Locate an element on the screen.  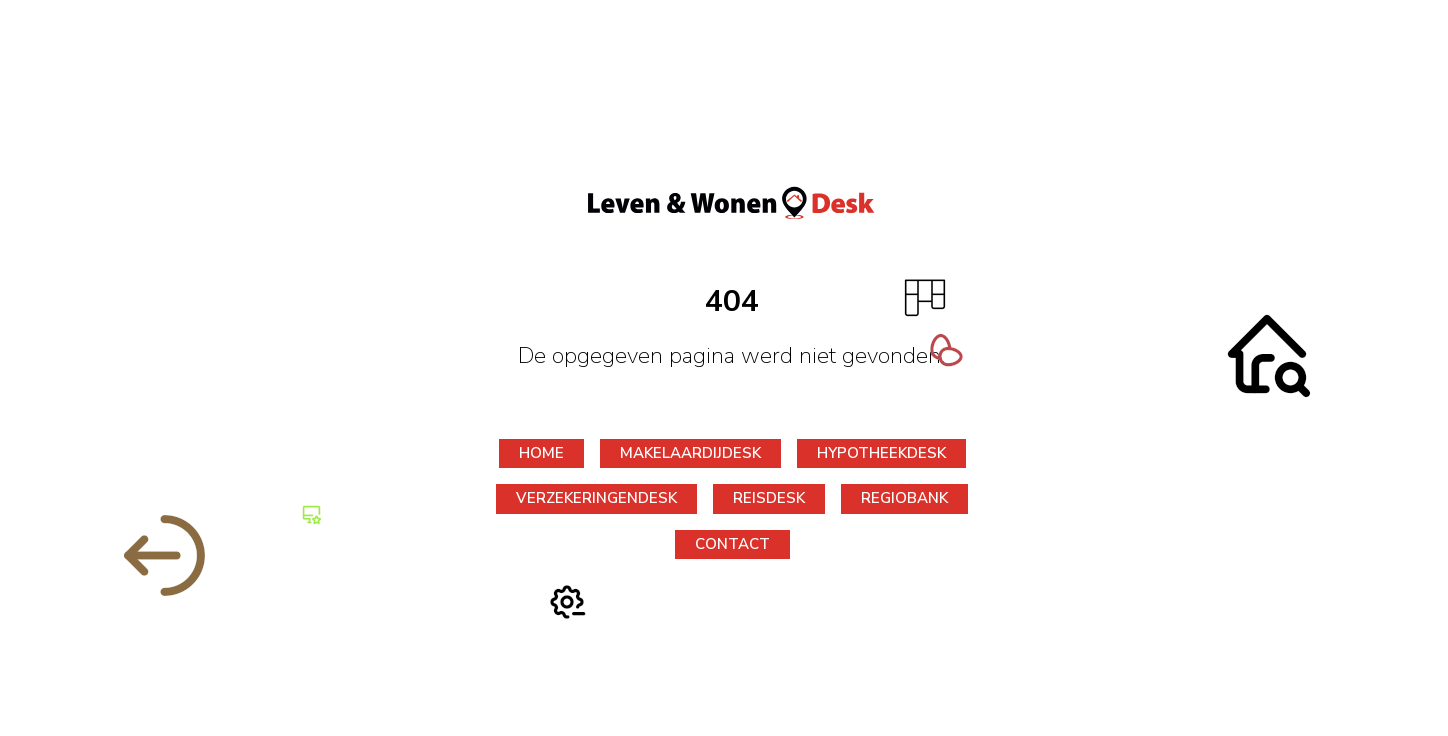
mark this device as a favorite is located at coordinates (311, 514).